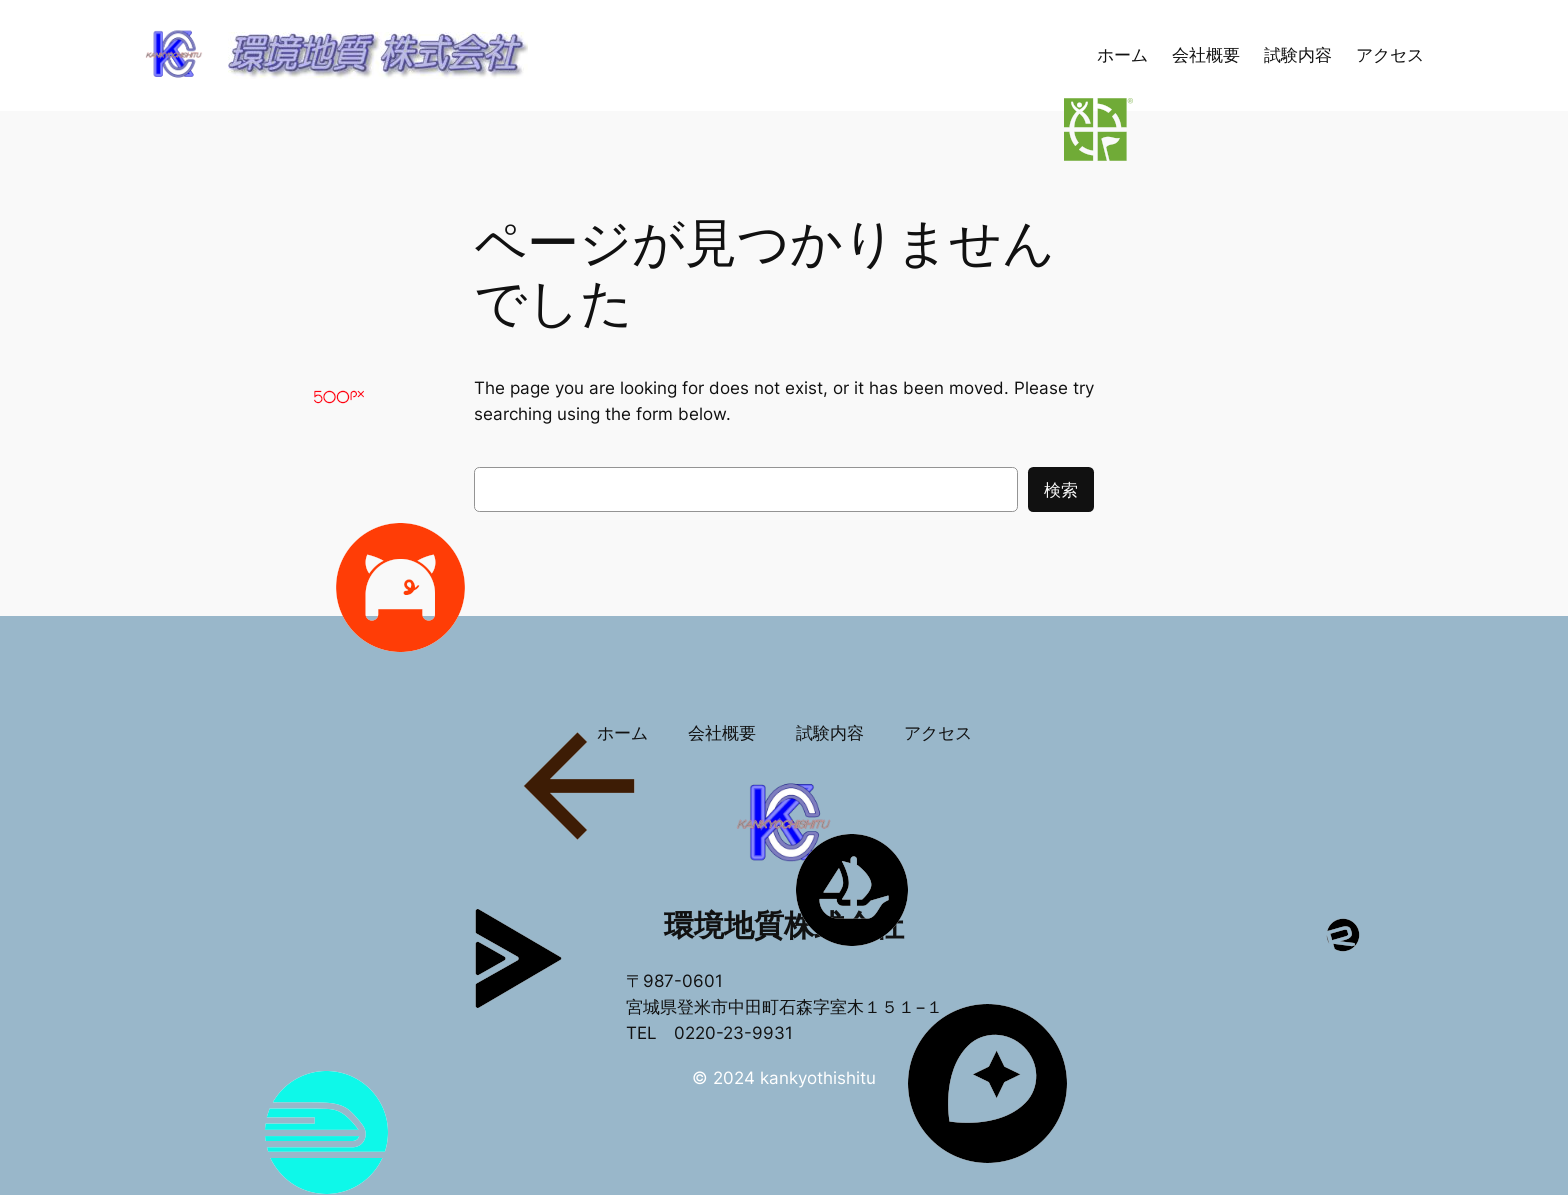  I want to click on open the 500px photography platform, so click(339, 397).